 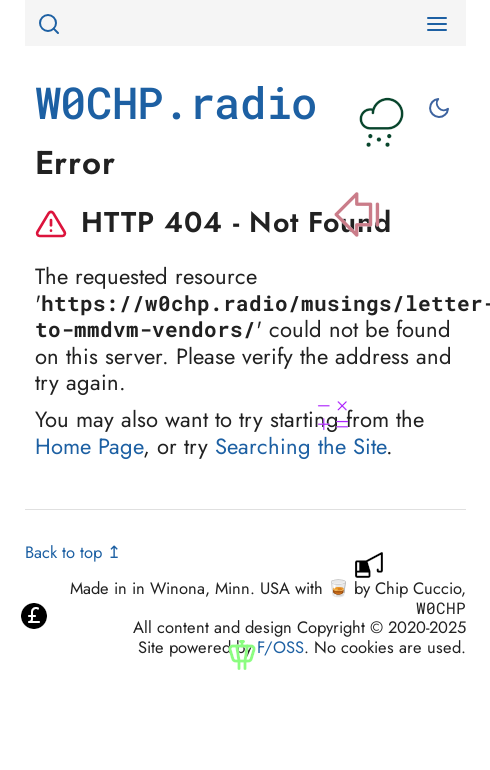 What do you see at coordinates (369, 566) in the screenshot?
I see `construction or building equipment indicator` at bounding box center [369, 566].